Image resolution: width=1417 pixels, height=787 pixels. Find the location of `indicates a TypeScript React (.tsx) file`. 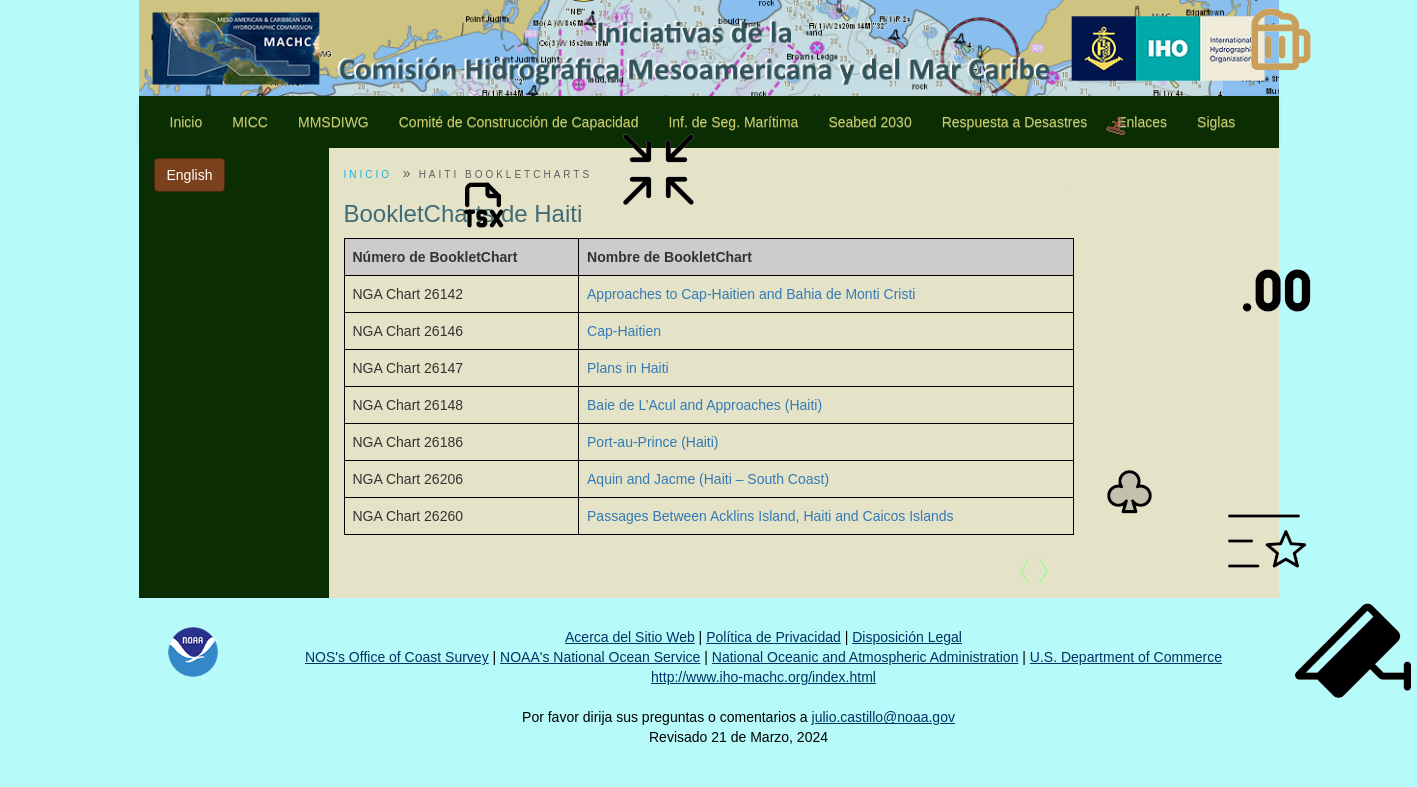

indicates a TypeScript React (.tsx) file is located at coordinates (483, 205).